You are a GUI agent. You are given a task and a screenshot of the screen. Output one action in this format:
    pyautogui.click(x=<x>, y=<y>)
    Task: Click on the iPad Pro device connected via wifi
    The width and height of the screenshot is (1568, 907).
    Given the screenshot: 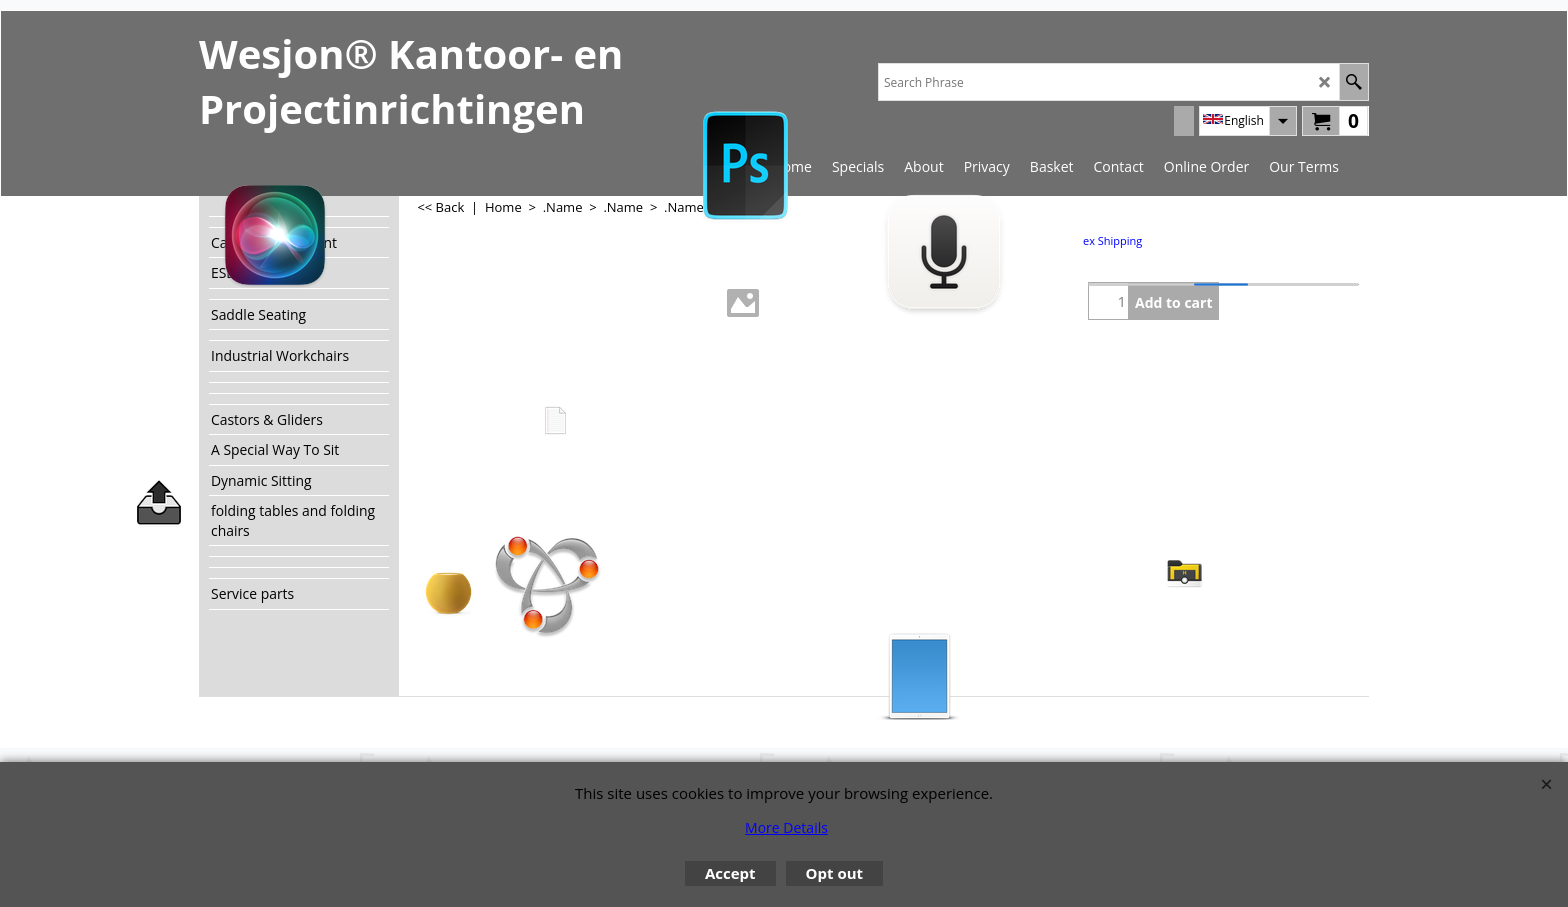 What is the action you would take?
    pyautogui.click(x=919, y=676)
    